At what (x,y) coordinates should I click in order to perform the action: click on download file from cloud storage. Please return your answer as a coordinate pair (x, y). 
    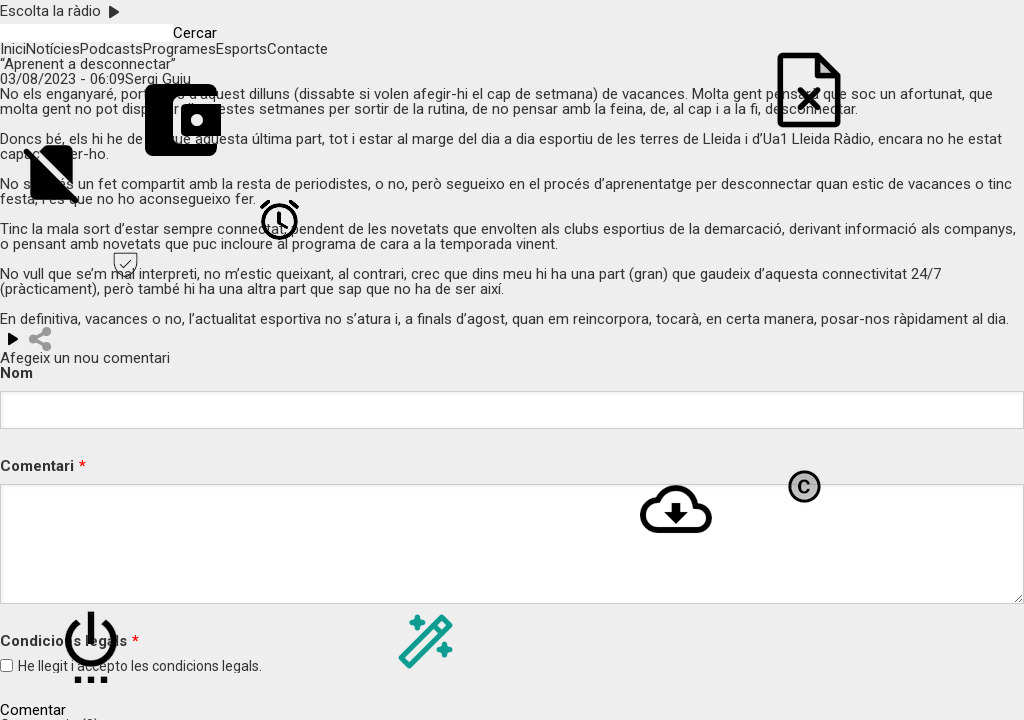
    Looking at the image, I should click on (676, 509).